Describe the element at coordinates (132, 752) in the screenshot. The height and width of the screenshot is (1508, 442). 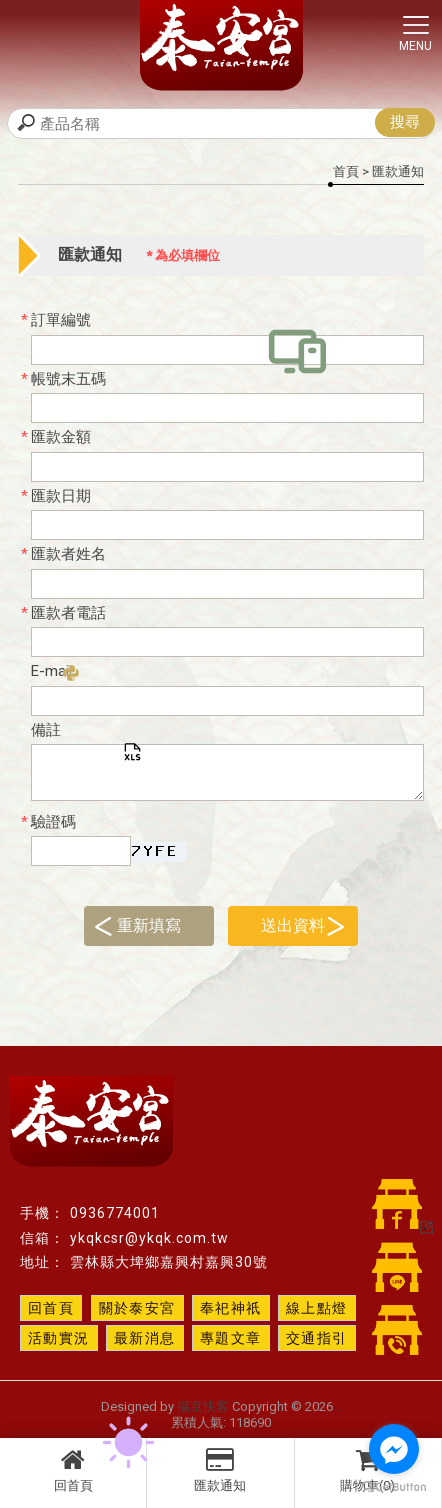
I see `open or view an Excel spreadsheet file` at that location.